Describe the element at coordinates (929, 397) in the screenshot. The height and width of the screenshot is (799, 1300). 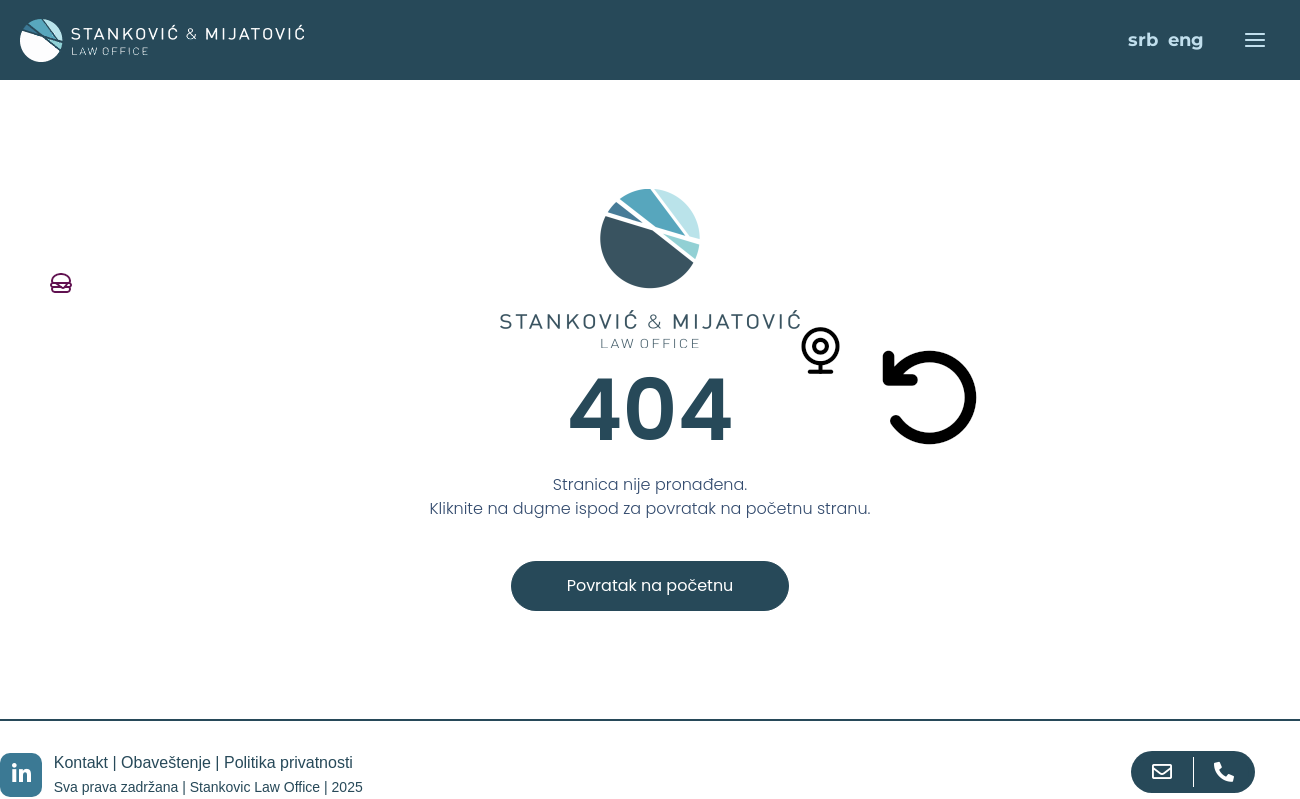
I see `undo the last action` at that location.